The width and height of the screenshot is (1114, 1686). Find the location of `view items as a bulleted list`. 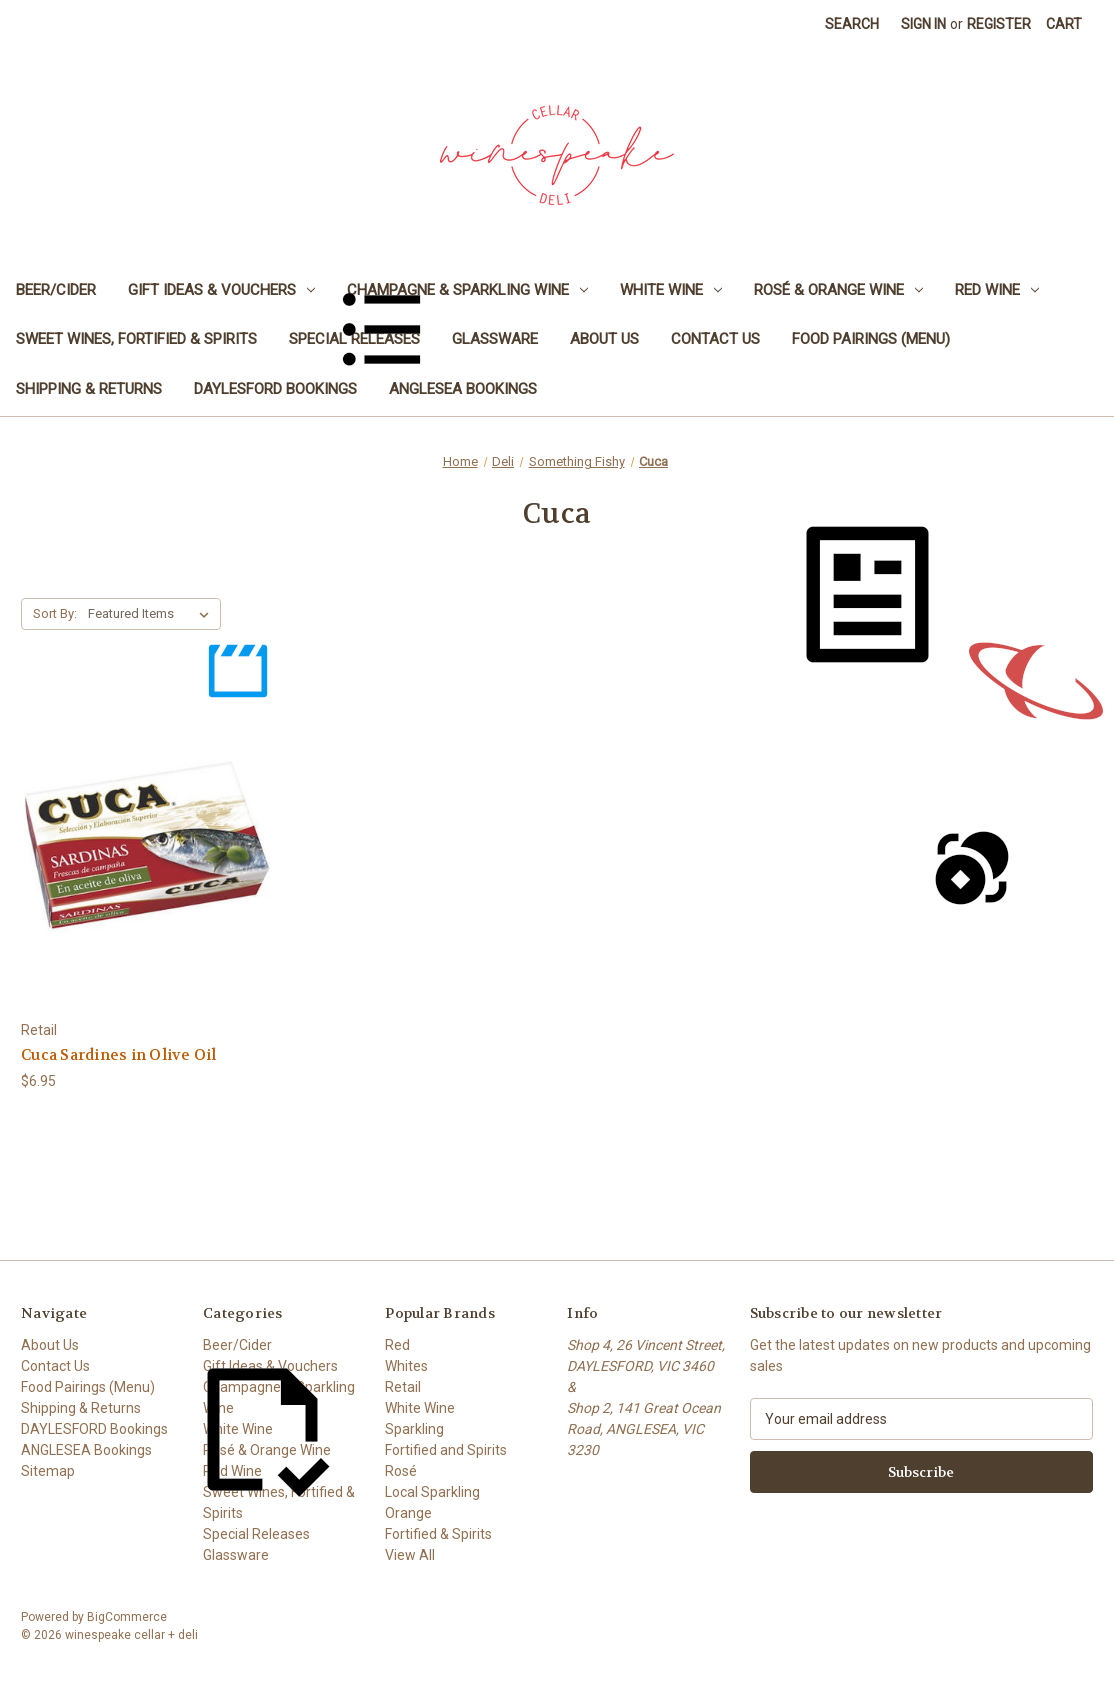

view items as a bulleted list is located at coordinates (381, 329).